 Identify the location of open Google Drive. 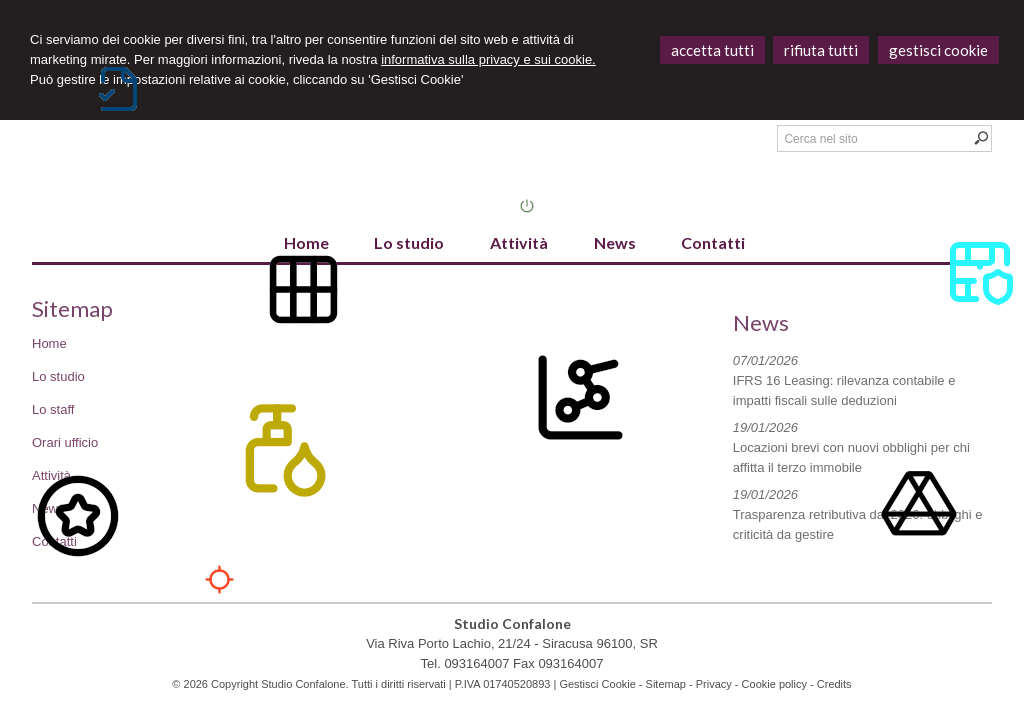
(919, 506).